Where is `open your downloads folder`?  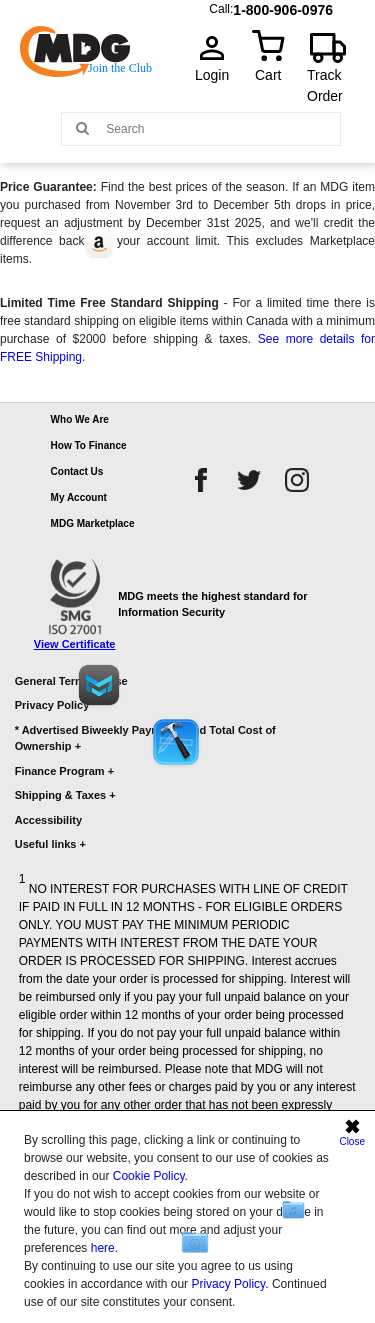
open your downloads folder is located at coordinates (195, 1242).